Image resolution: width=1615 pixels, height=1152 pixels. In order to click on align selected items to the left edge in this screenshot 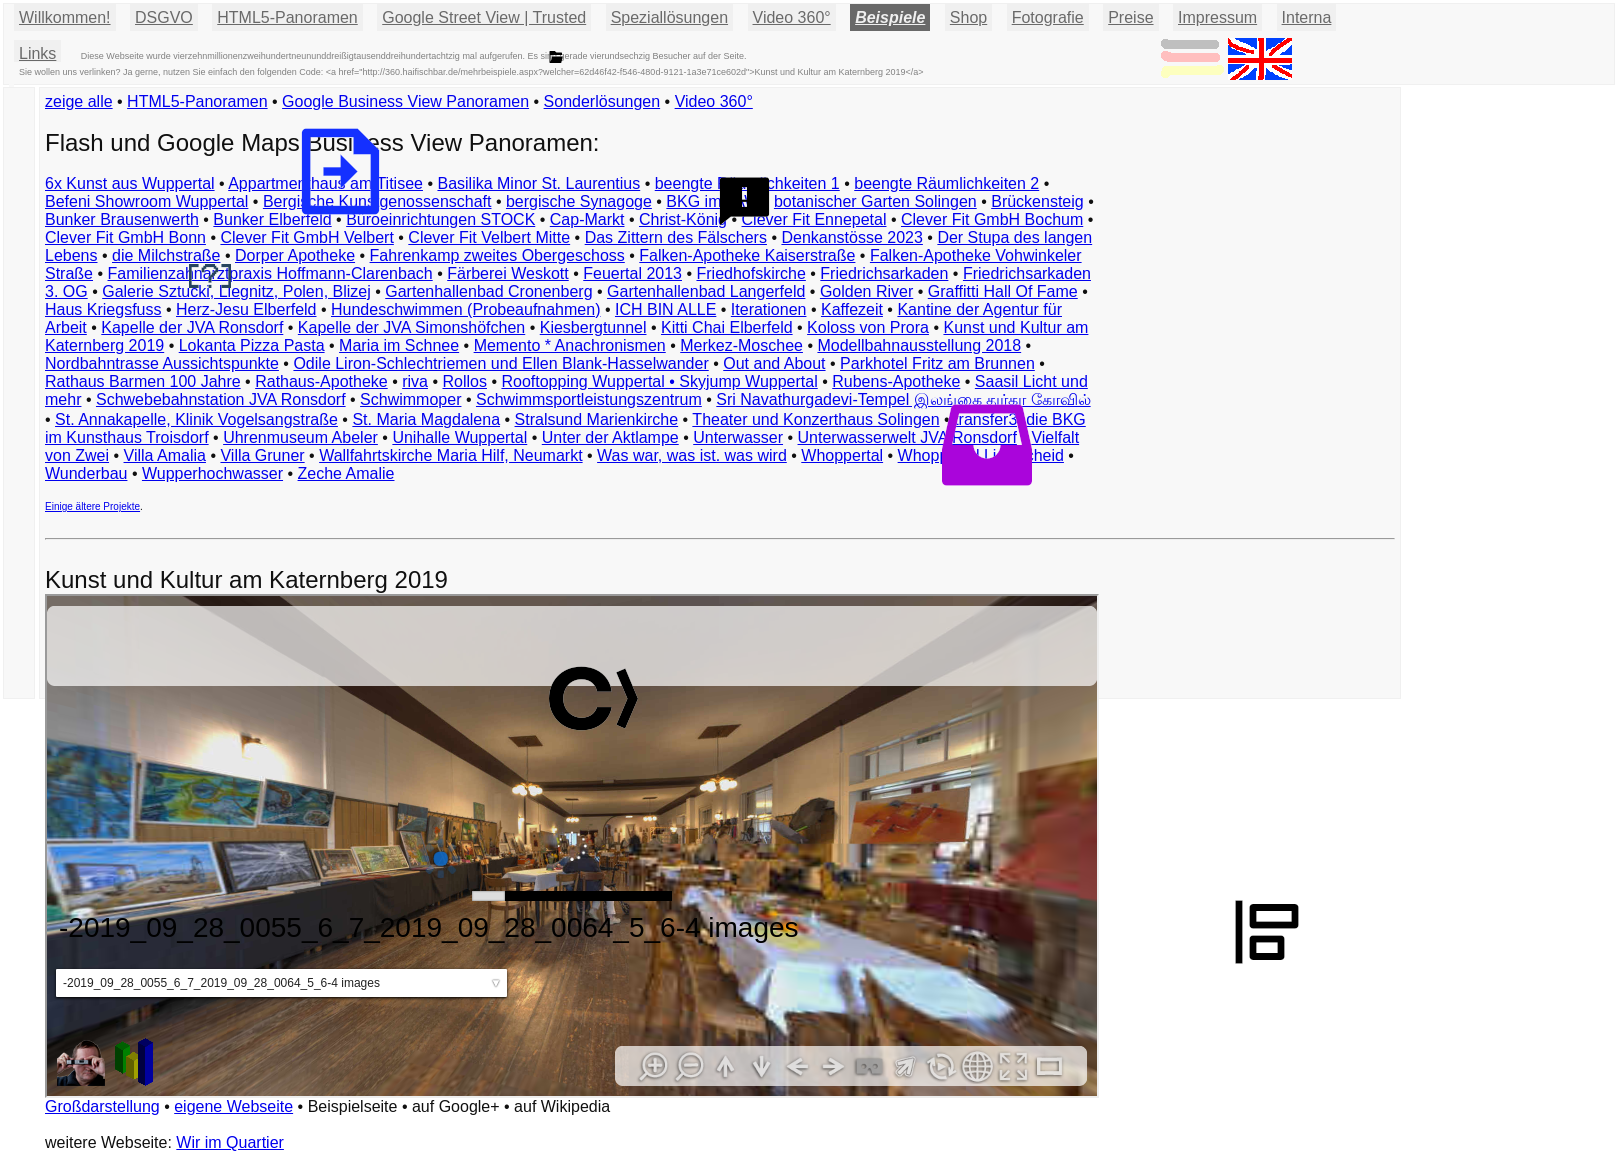, I will do `click(1267, 932)`.